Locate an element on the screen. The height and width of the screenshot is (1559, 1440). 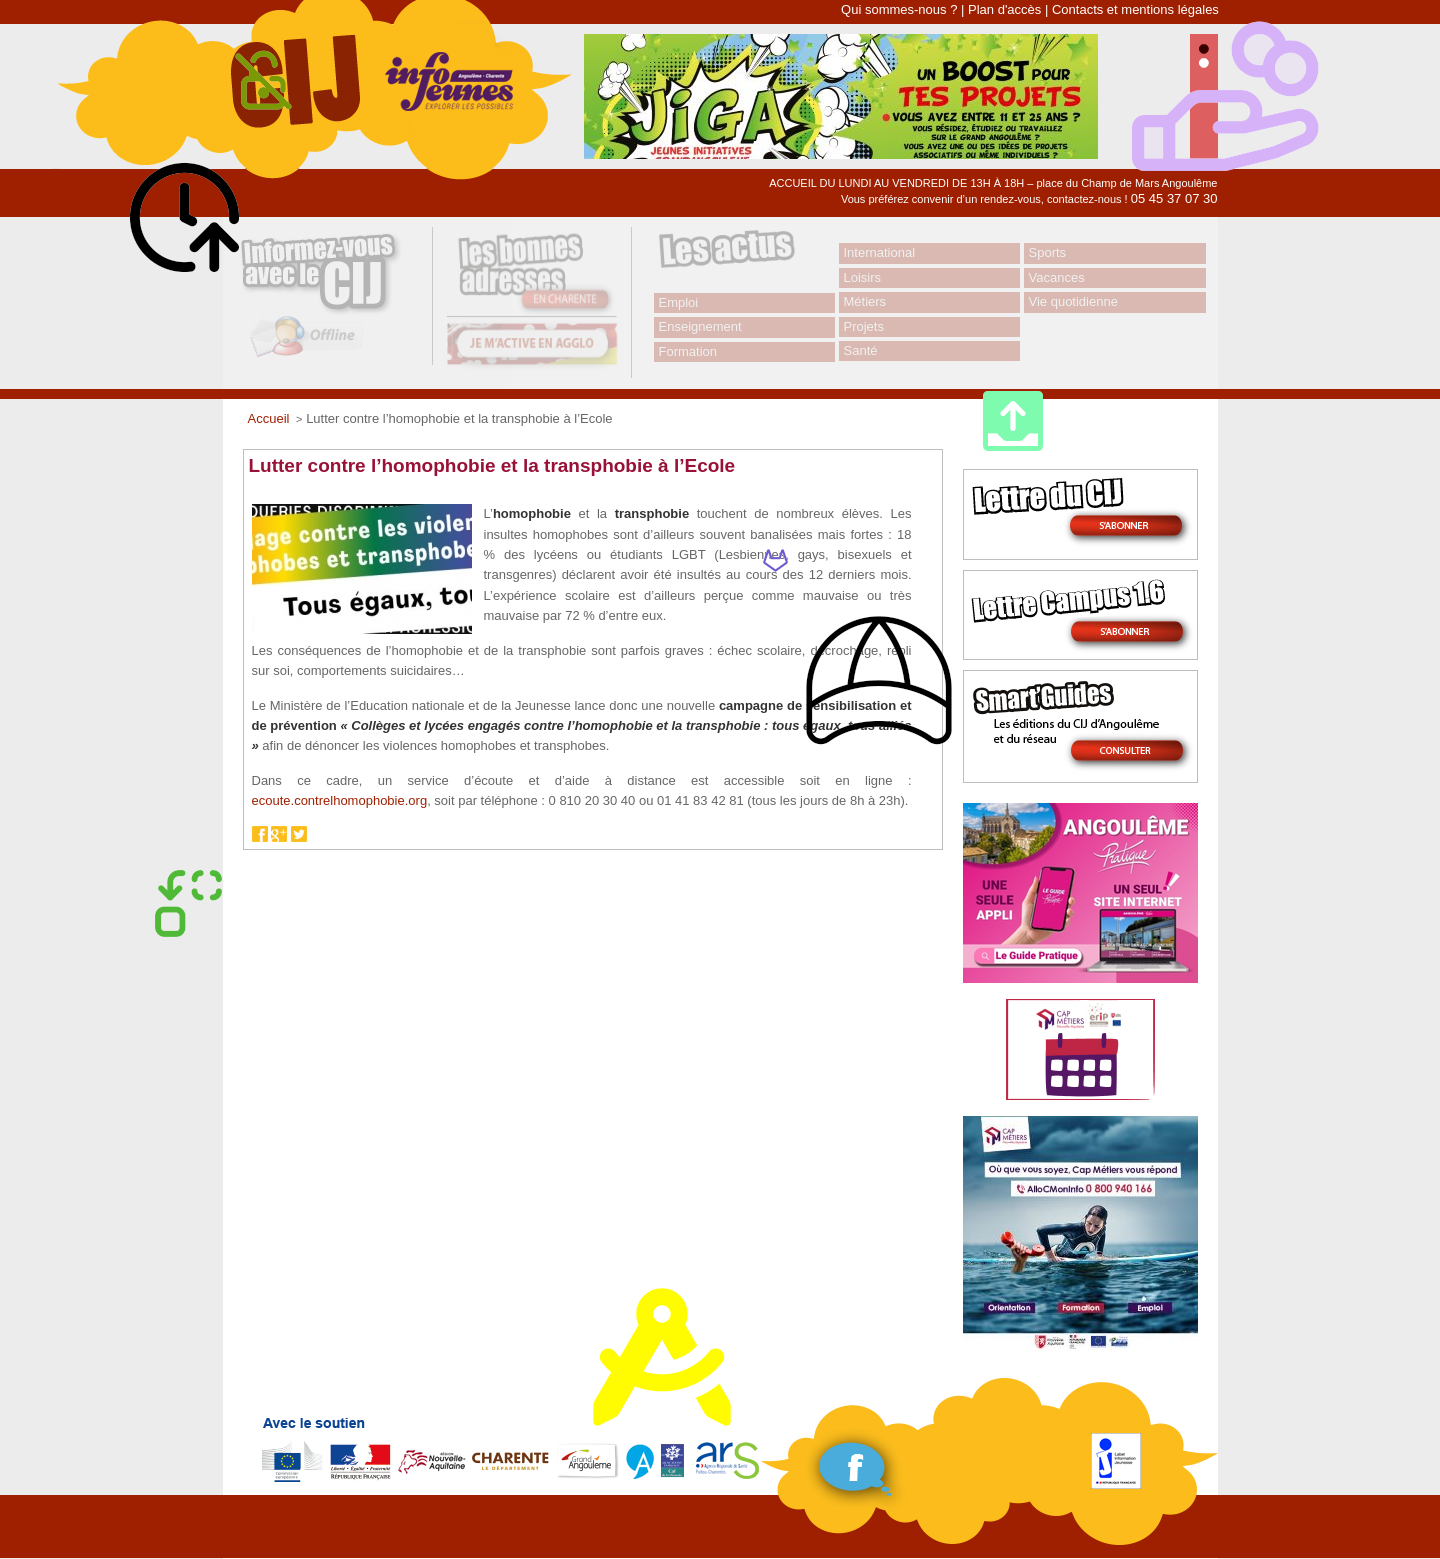
unlock feature is unavailable or disabled is located at coordinates (263, 81).